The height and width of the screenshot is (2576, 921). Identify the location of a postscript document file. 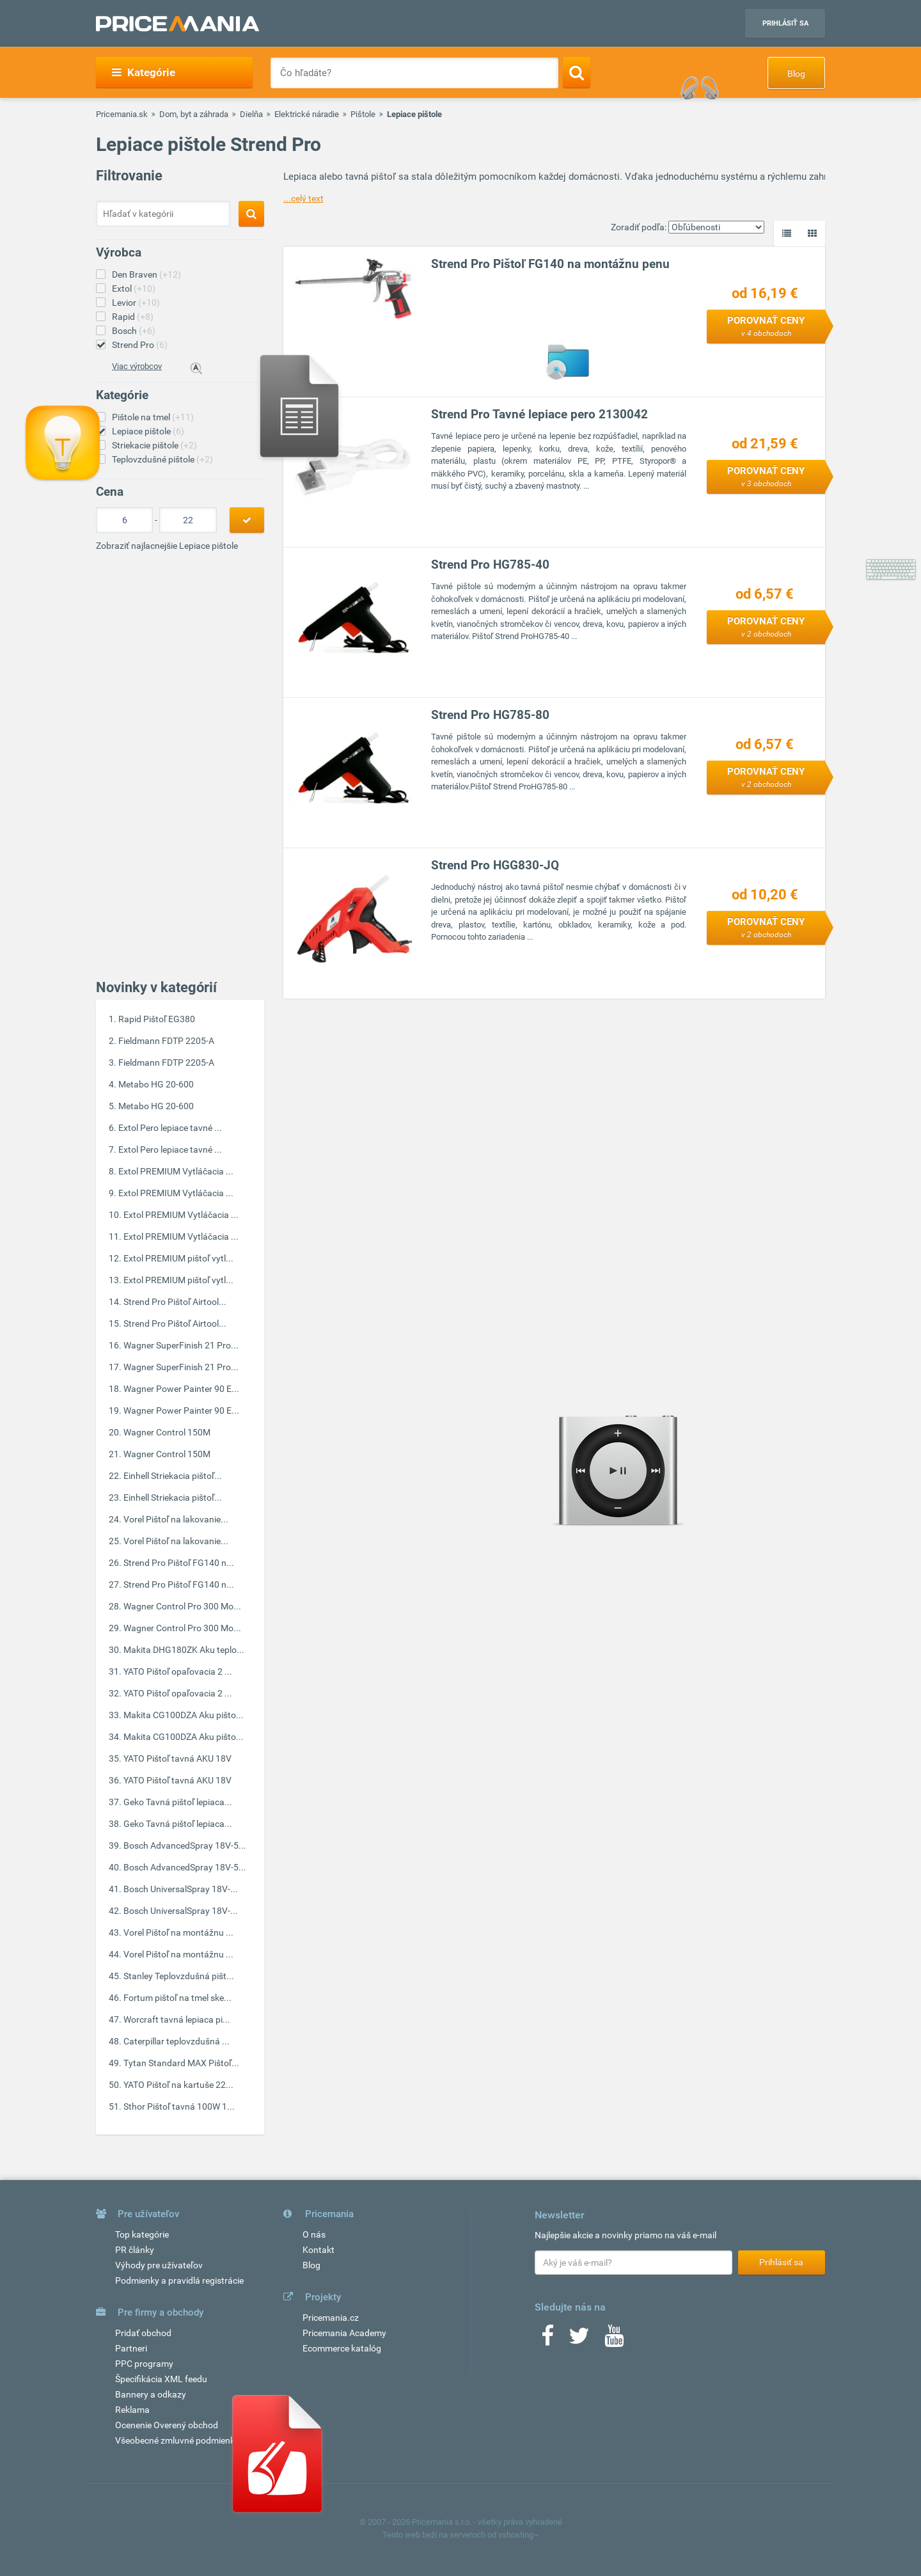
(277, 2456).